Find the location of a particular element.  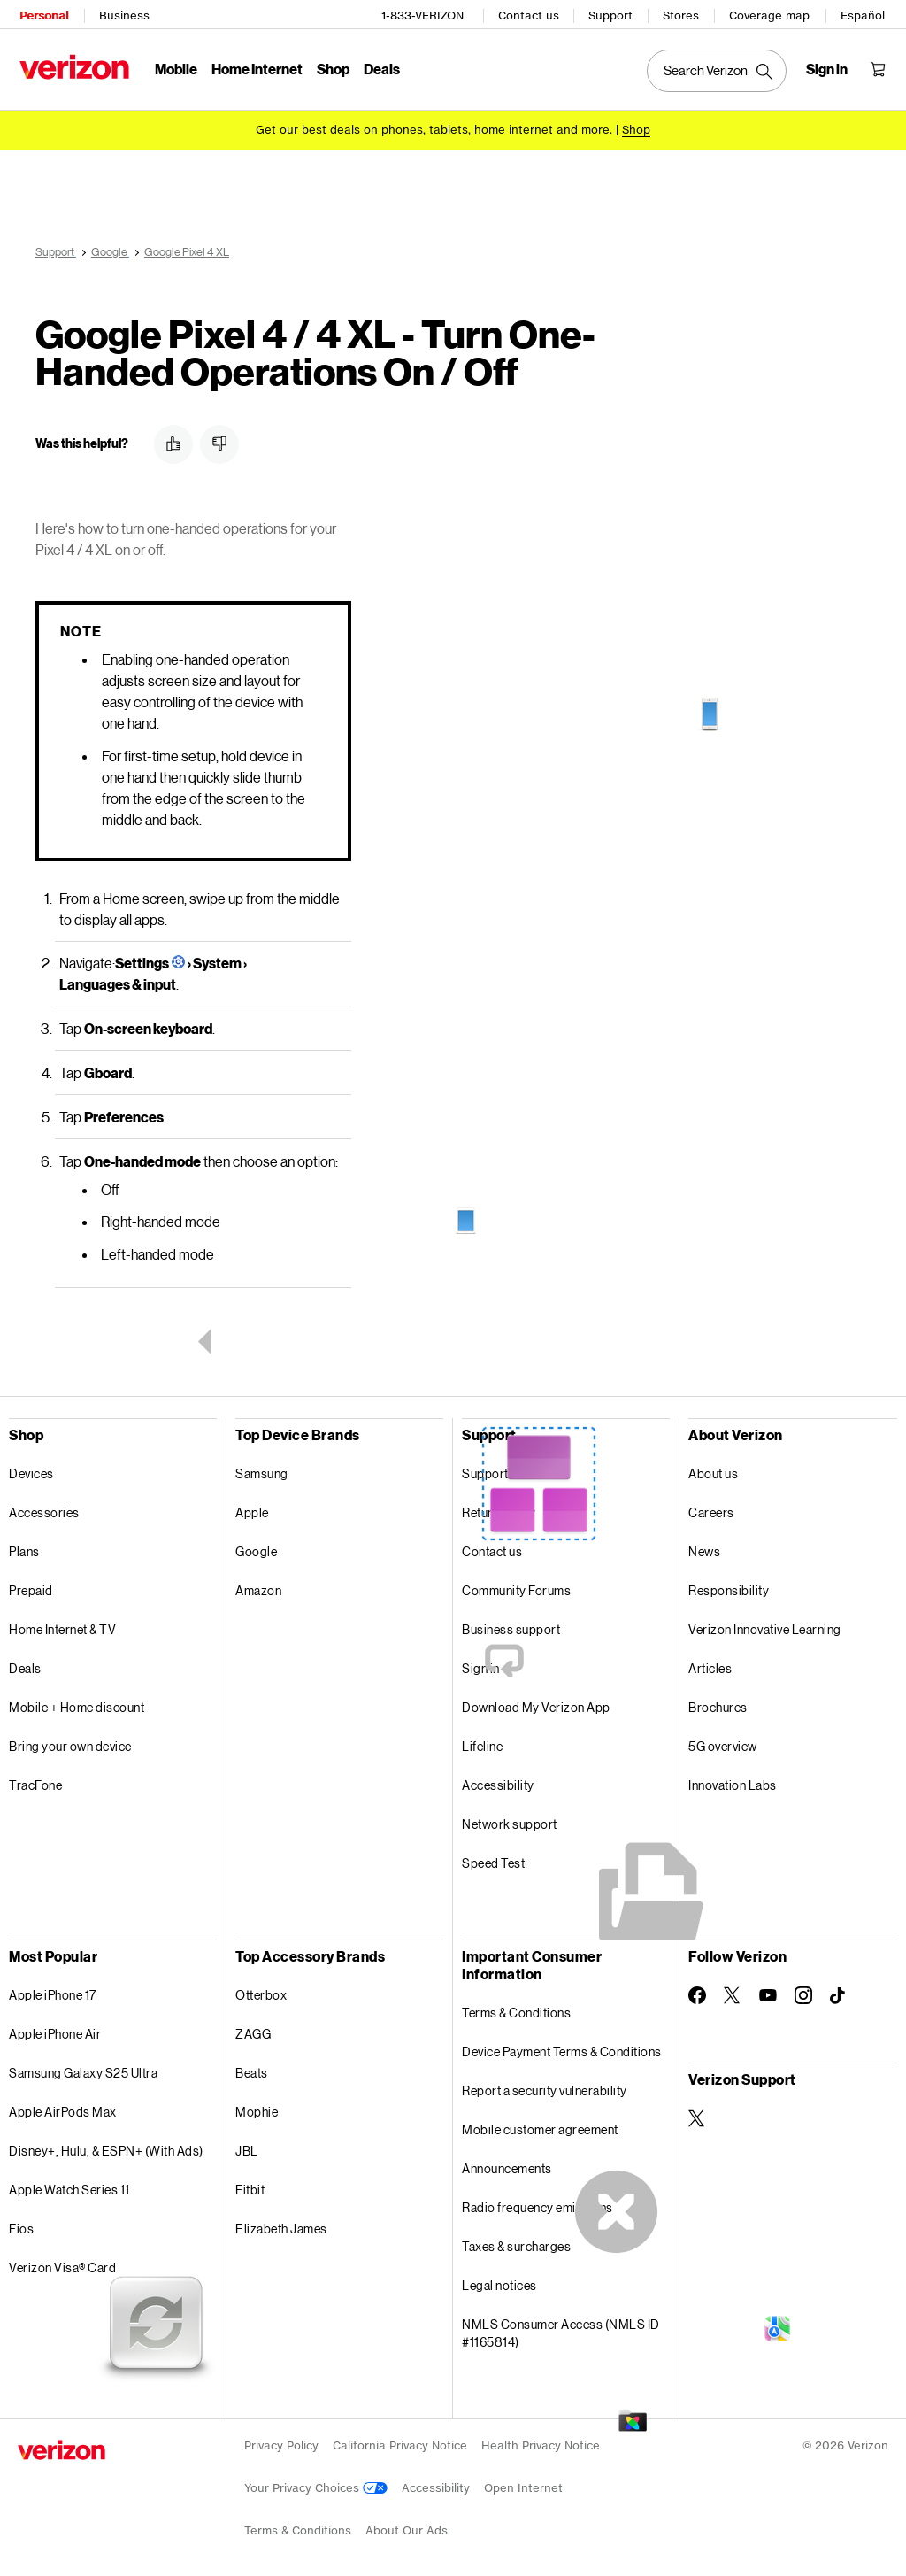

delete selected item is located at coordinates (616, 2211).